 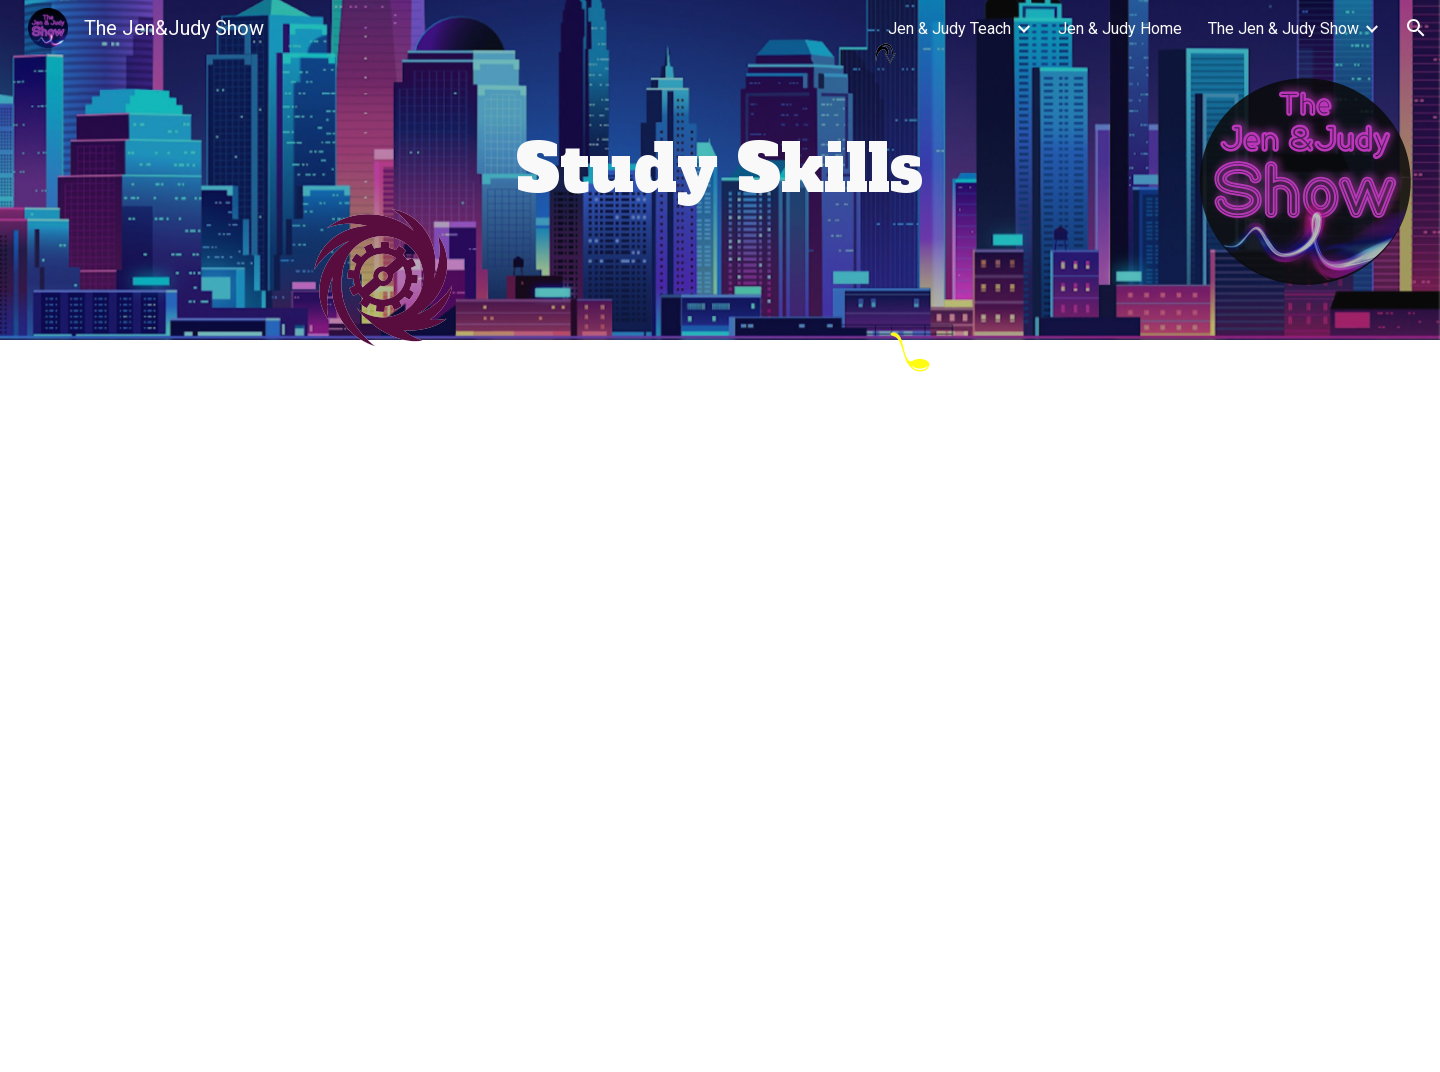 What do you see at coordinates (885, 53) in the screenshot?
I see `undo or revert last action` at bounding box center [885, 53].